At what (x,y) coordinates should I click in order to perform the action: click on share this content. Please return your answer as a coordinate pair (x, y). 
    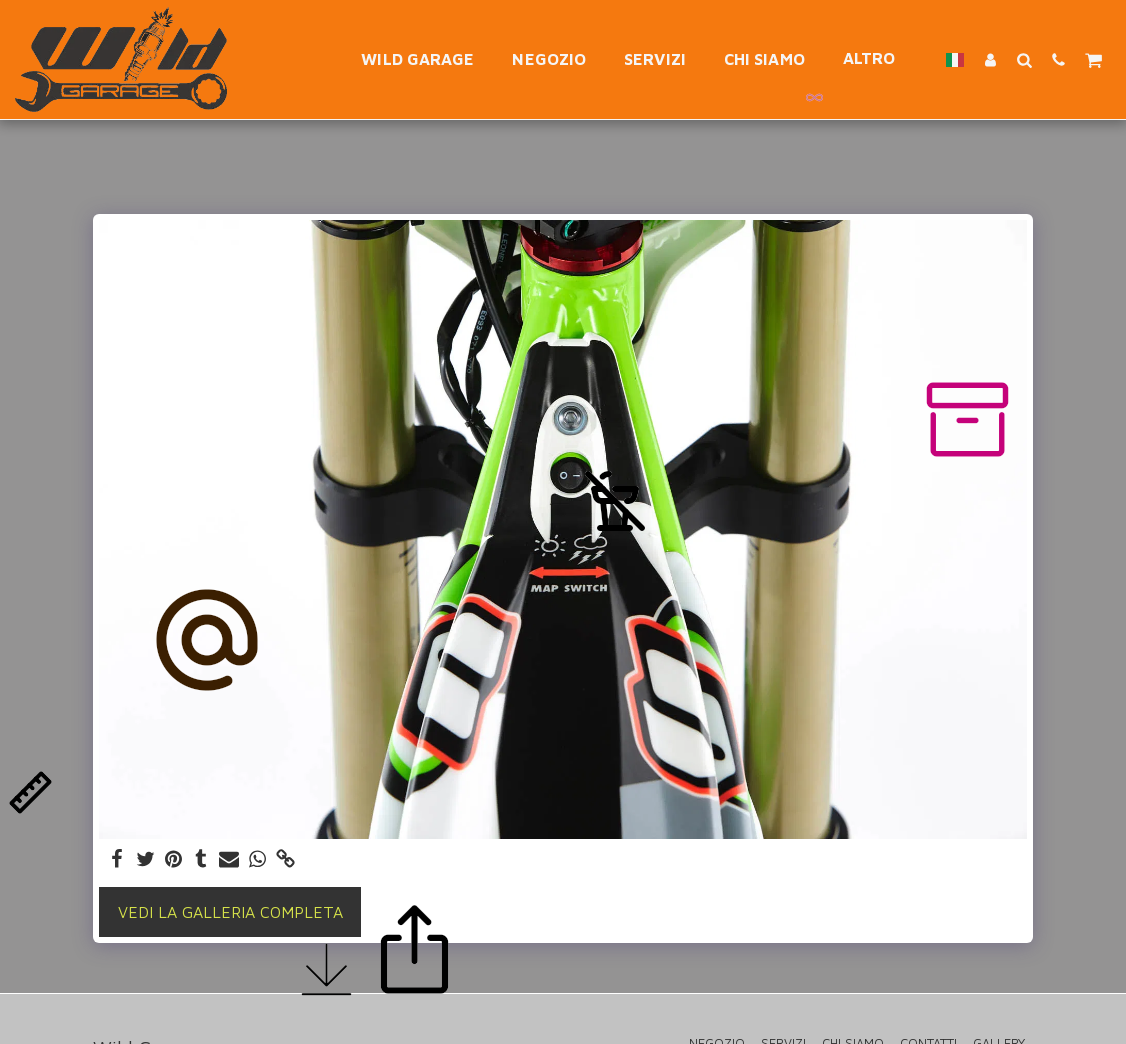
    Looking at the image, I should click on (414, 951).